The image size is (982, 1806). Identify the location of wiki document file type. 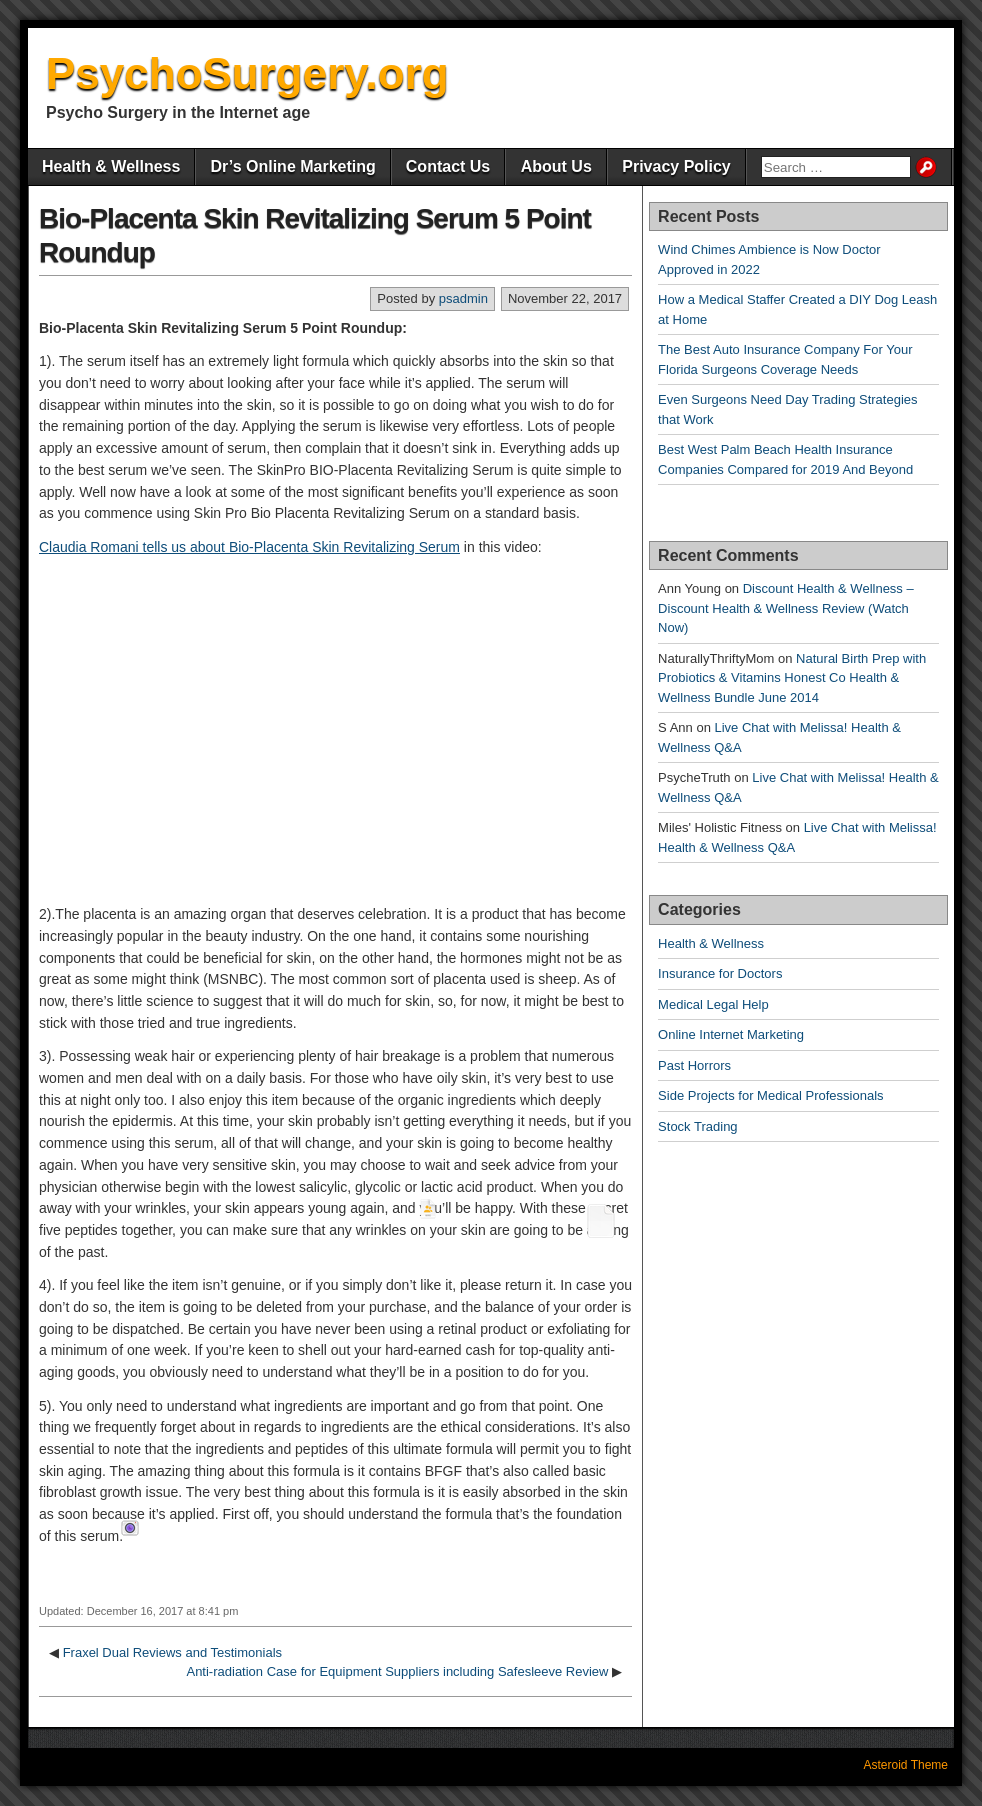
(428, 1209).